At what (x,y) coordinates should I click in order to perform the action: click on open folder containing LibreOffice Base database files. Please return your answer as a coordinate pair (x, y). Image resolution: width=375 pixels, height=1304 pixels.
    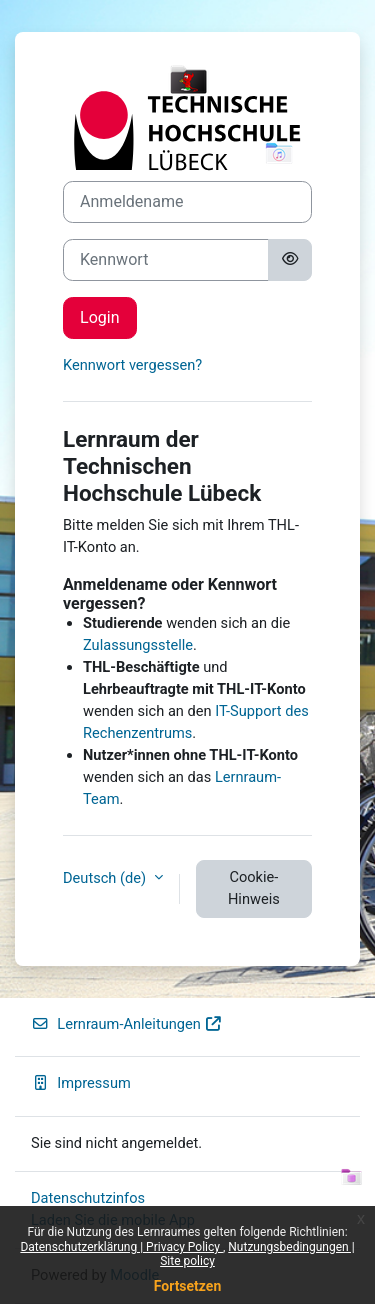
    Looking at the image, I should click on (351, 1177).